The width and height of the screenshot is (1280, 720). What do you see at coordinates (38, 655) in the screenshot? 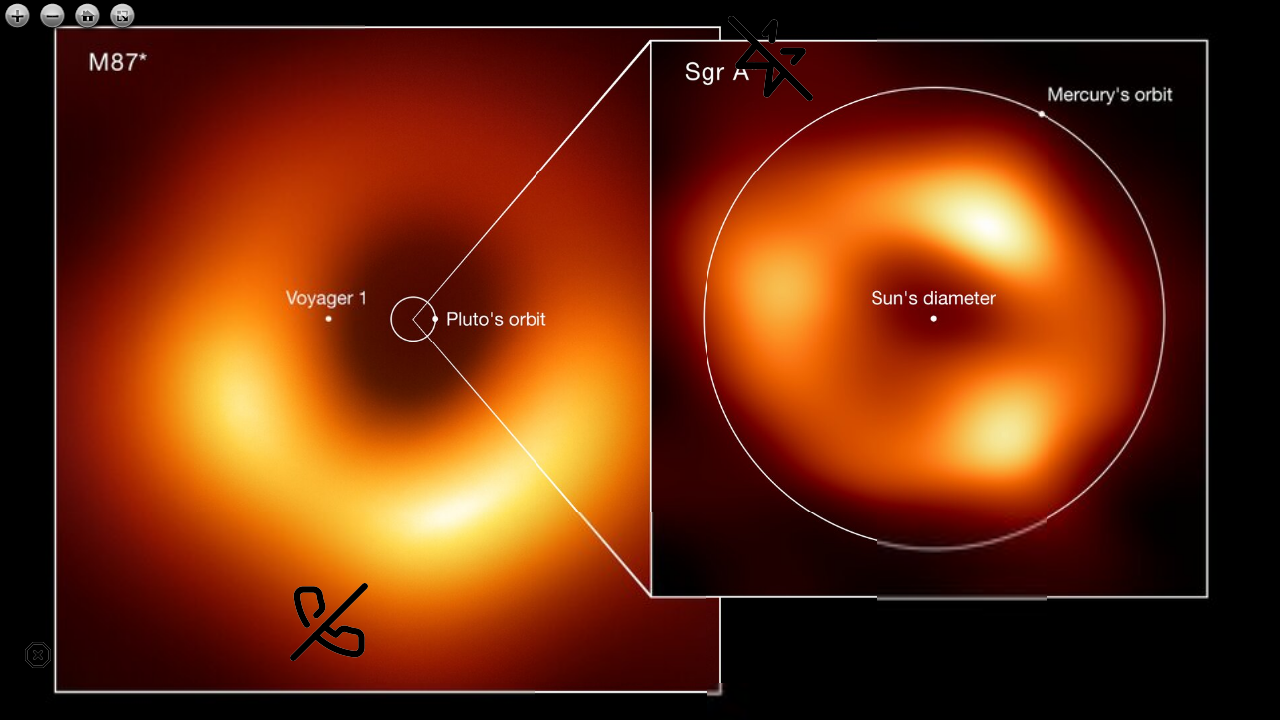
I see `stop or cancel an action` at bounding box center [38, 655].